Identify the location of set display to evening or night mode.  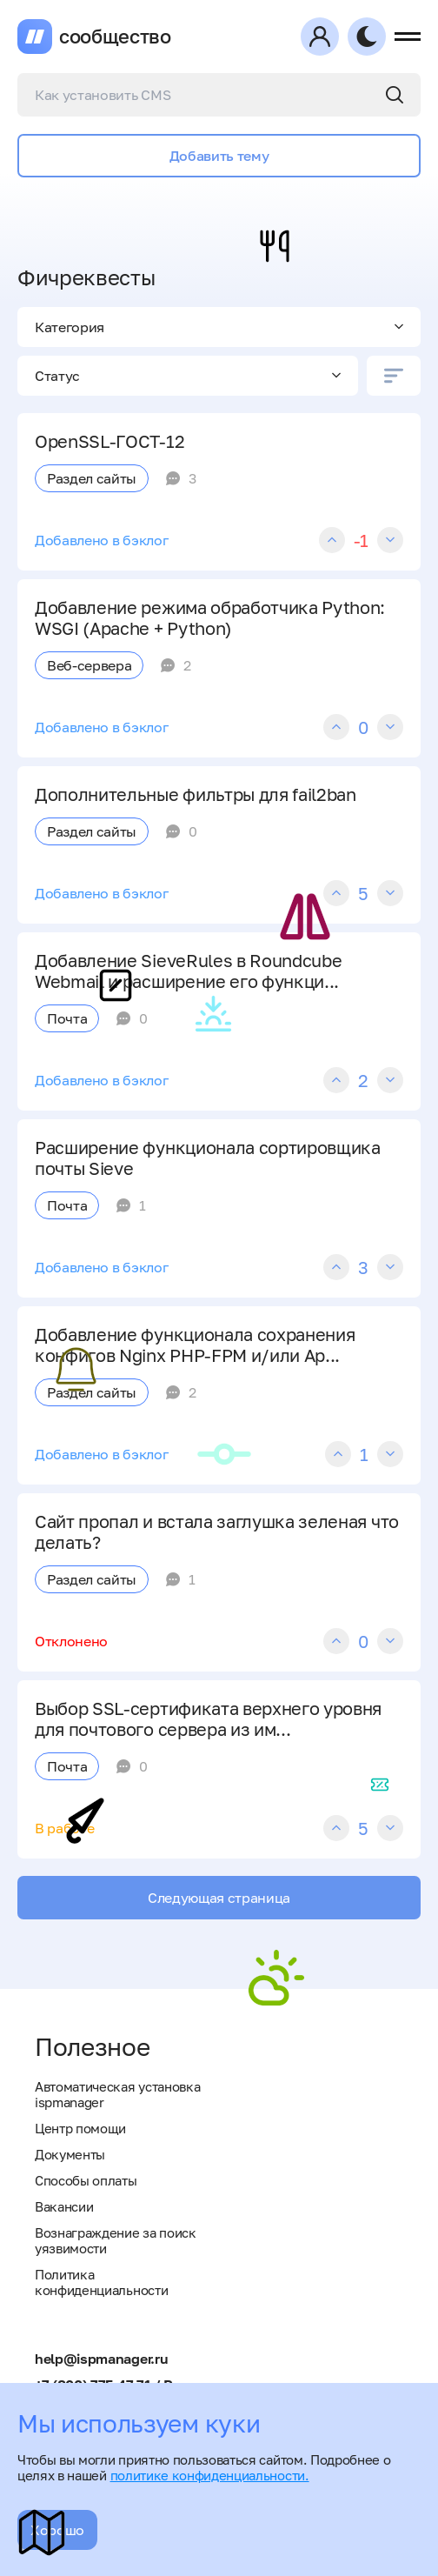
(213, 1013).